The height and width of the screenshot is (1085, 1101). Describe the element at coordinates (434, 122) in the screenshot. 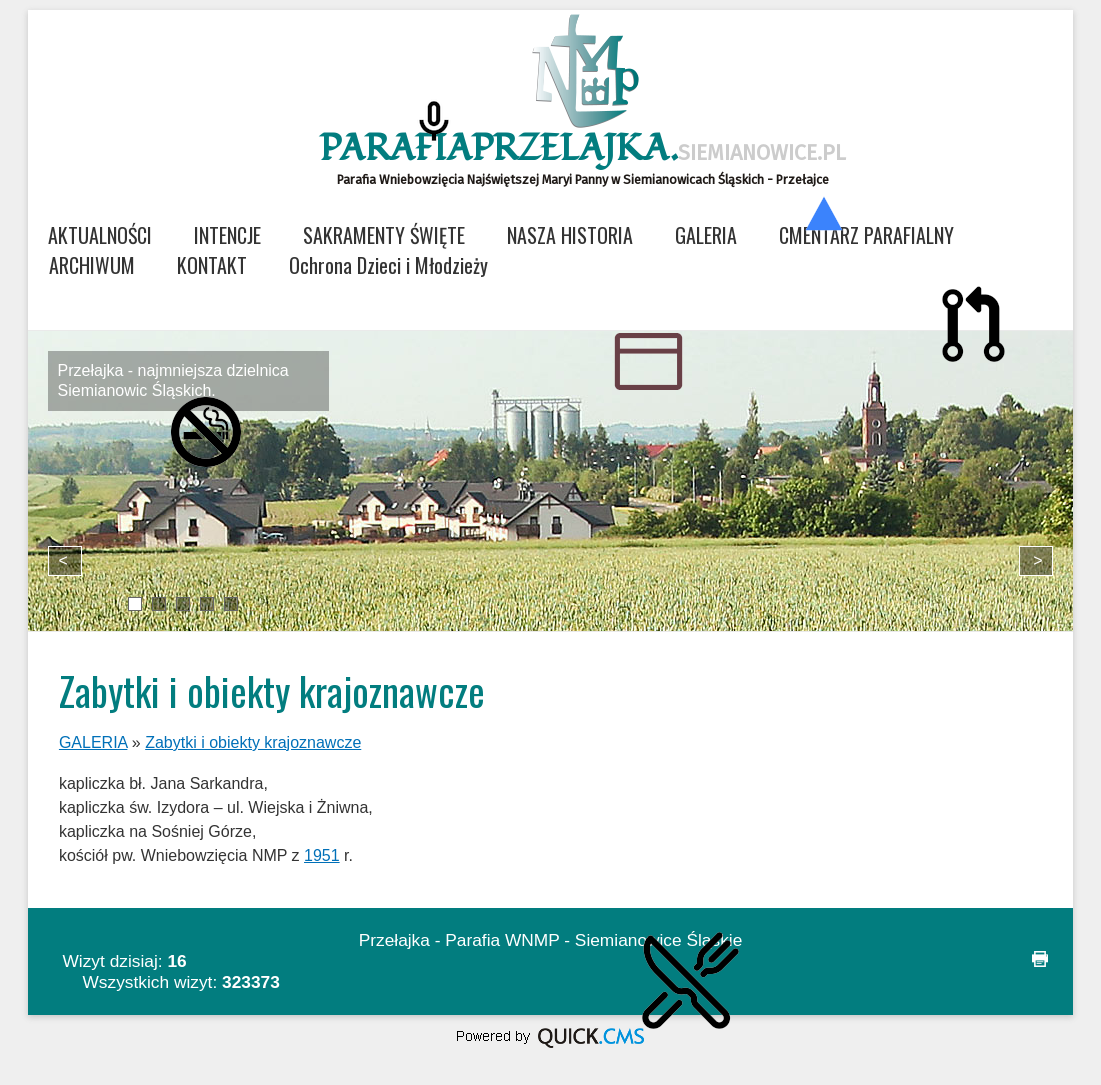

I see `tap to start voice input` at that location.